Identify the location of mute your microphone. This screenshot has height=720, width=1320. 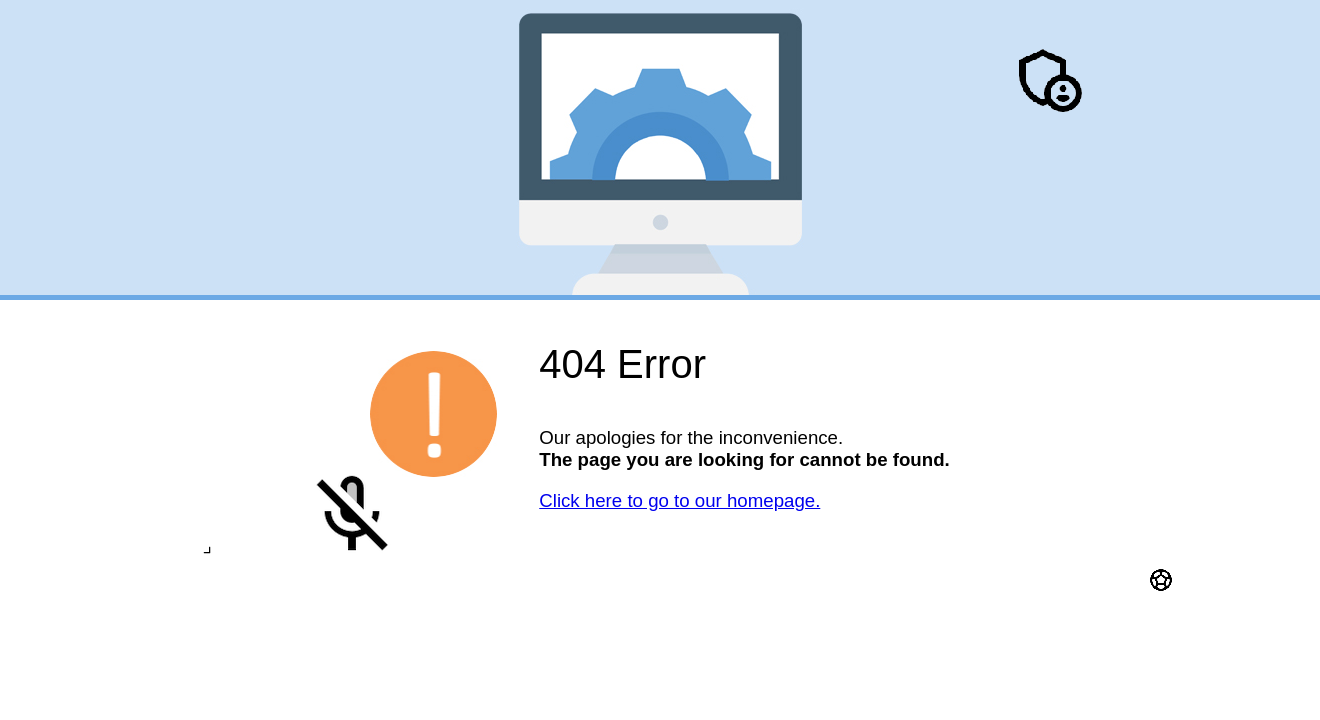
(352, 515).